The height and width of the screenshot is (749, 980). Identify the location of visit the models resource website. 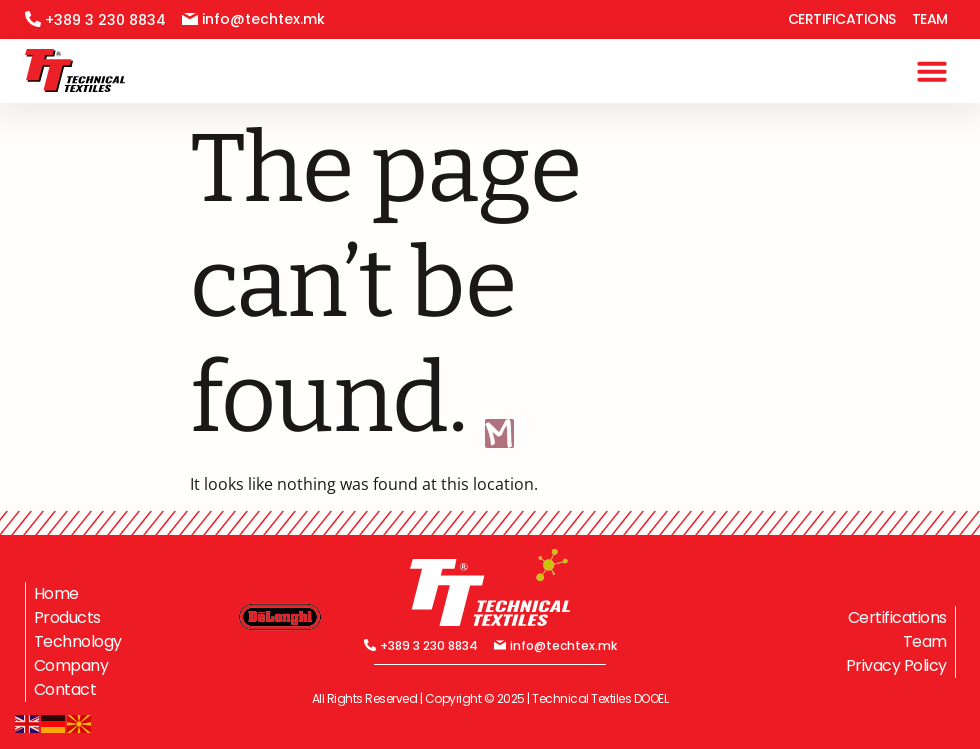
(499, 433).